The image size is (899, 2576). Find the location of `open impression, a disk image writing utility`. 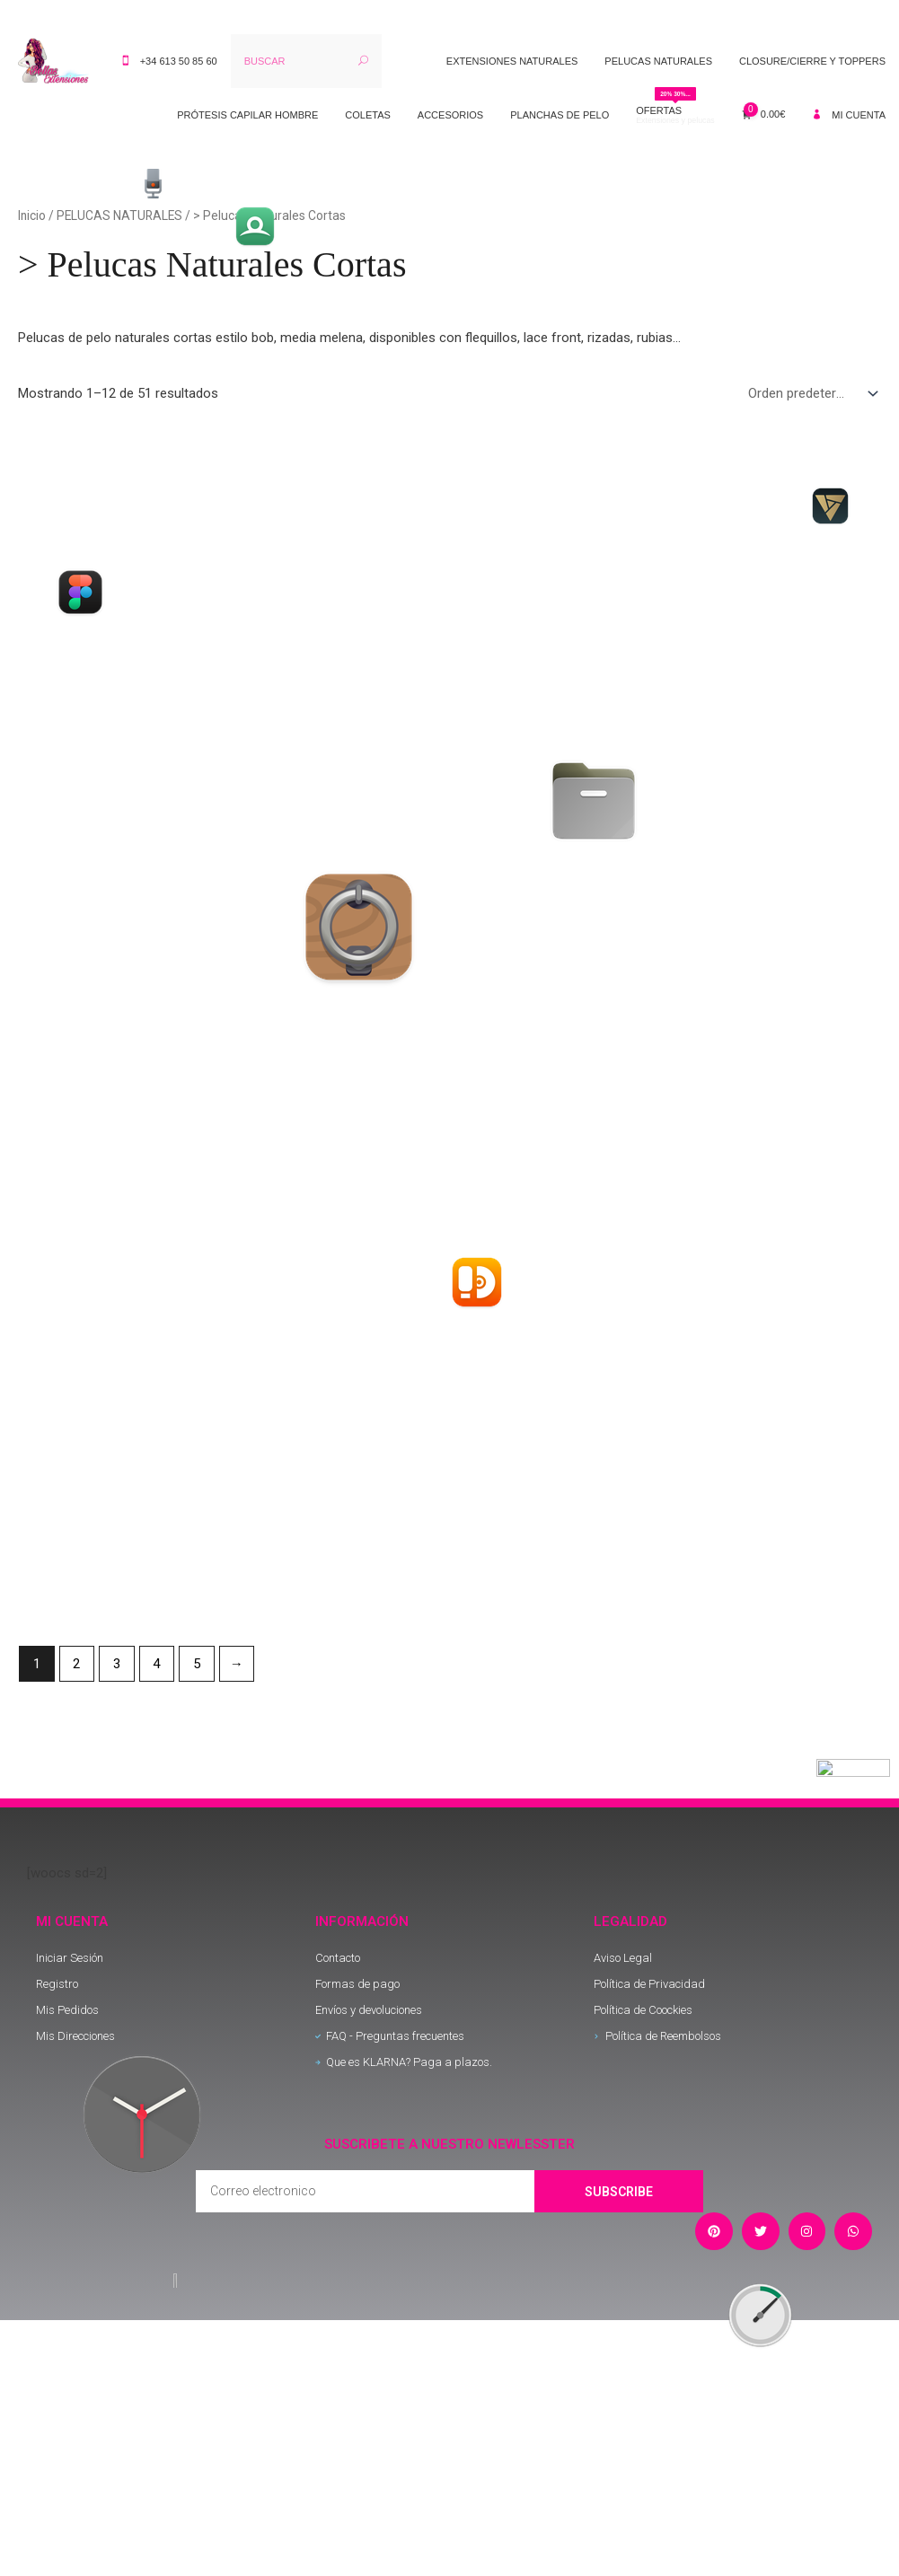

open impression, a disk image writing utility is located at coordinates (477, 1282).